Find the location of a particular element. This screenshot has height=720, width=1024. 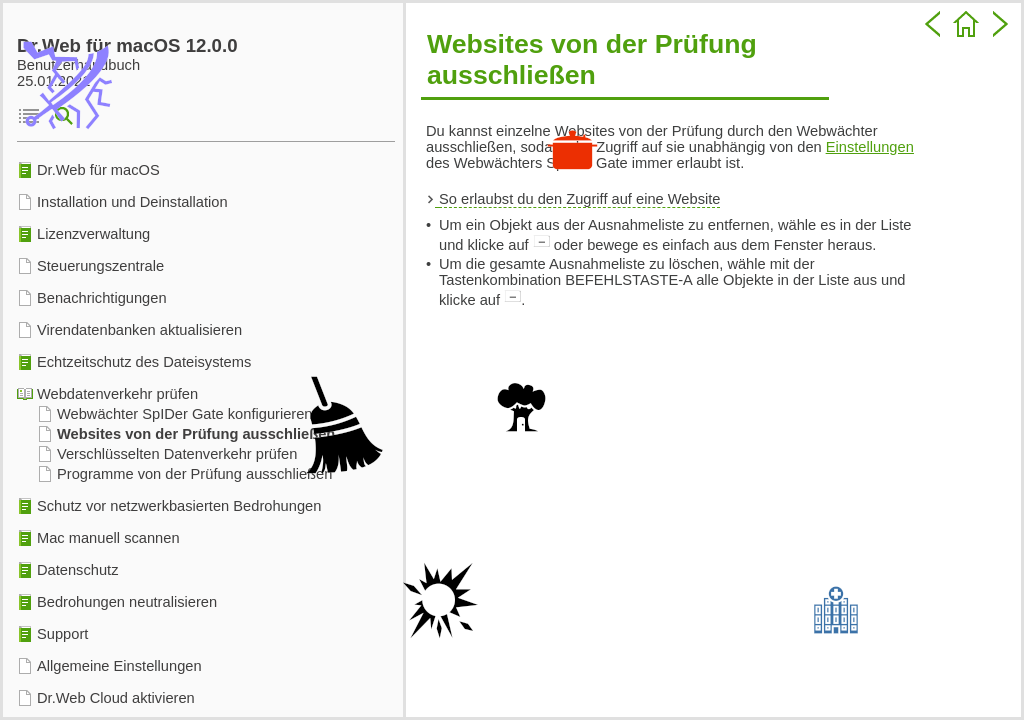

indicates an eclipse or celestial event in a game is located at coordinates (439, 600).